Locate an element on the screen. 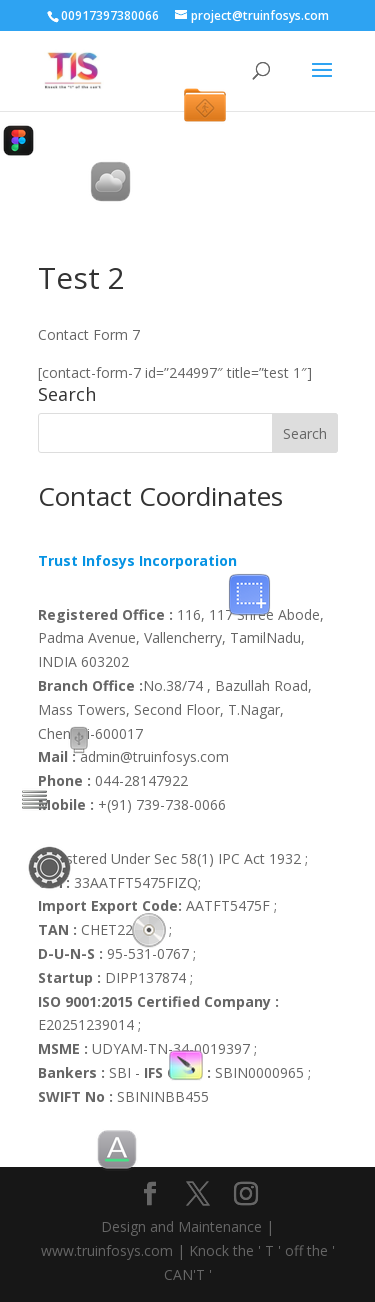 The width and height of the screenshot is (375, 1302). open public or shared folder is located at coordinates (205, 105).